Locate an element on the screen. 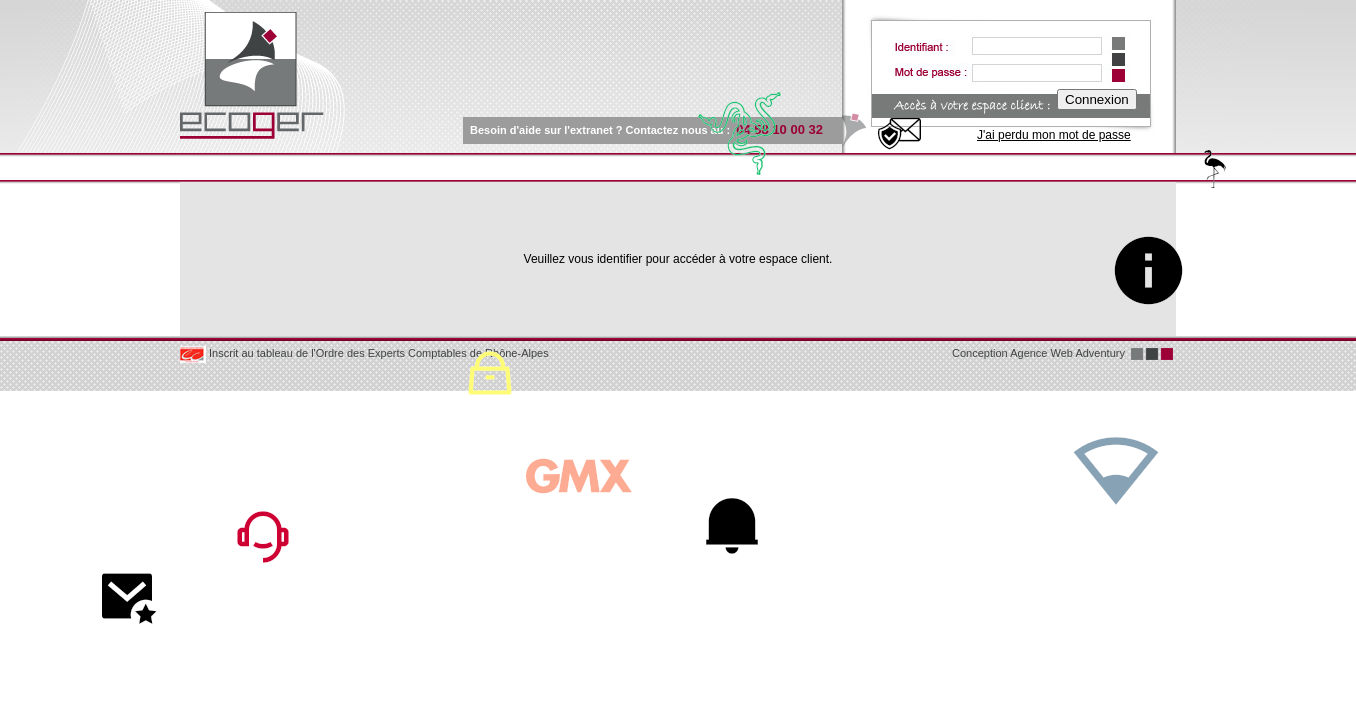 This screenshot has width=1356, height=720. view your shopping bag is located at coordinates (490, 373).